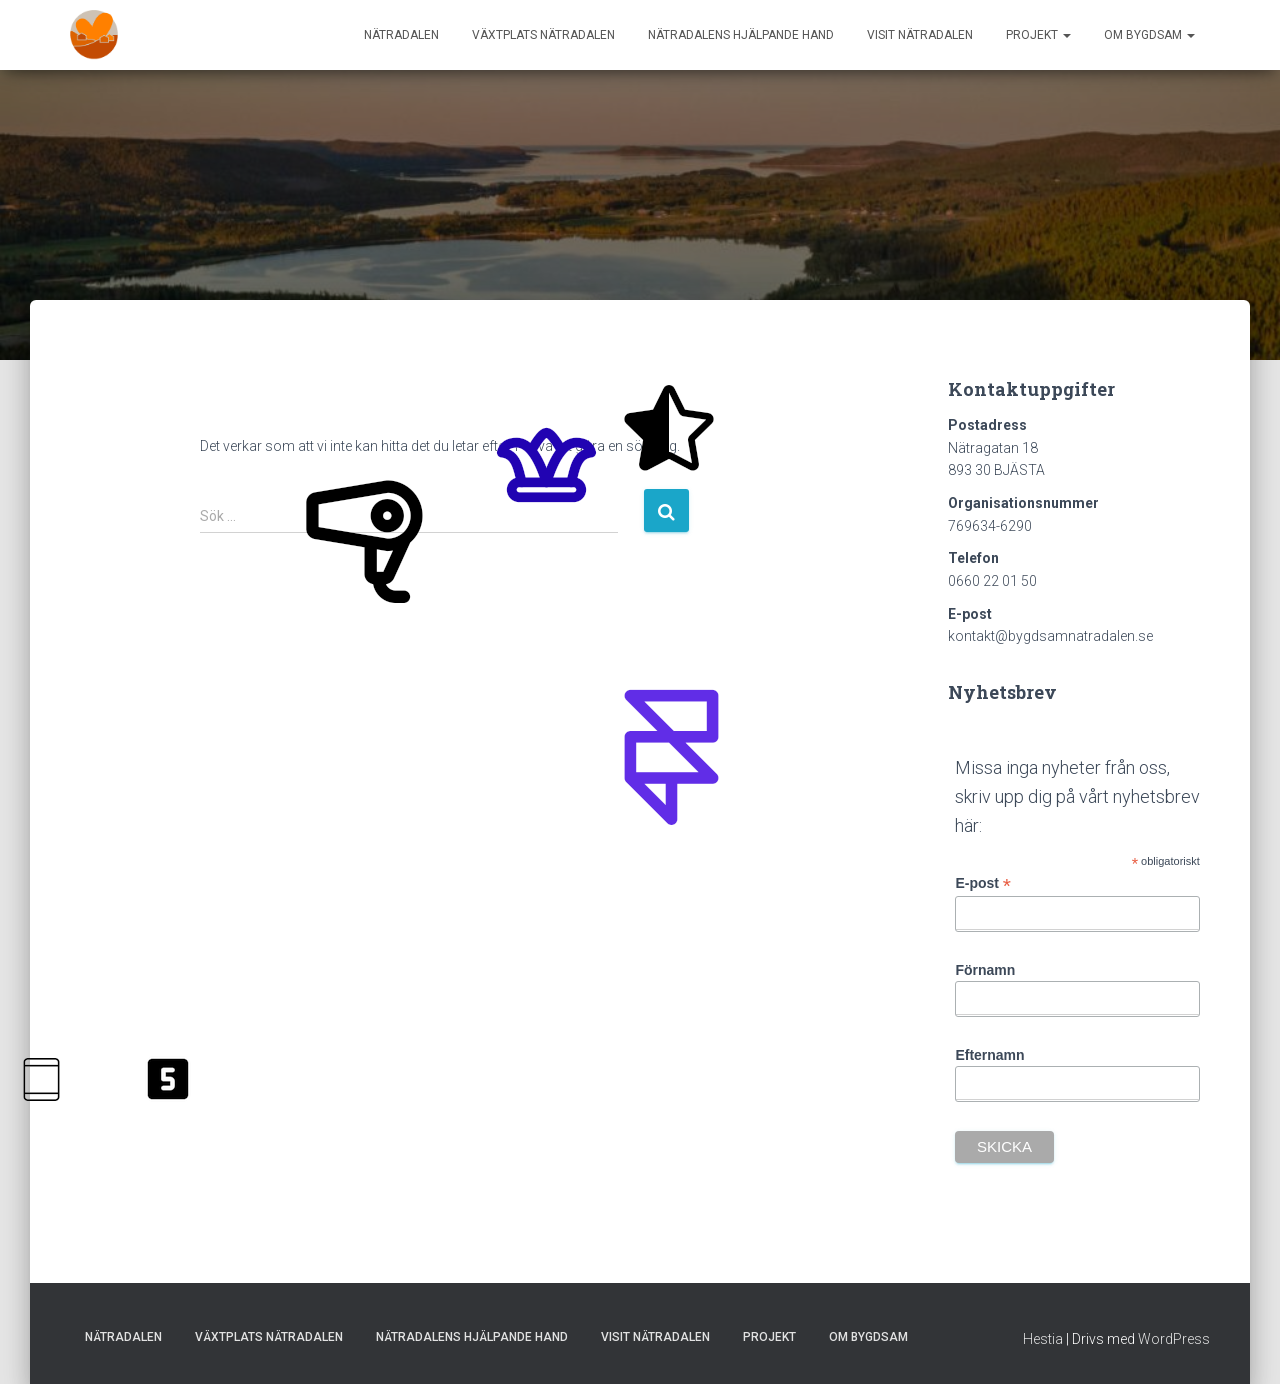 The height and width of the screenshot is (1384, 1280). What do you see at coordinates (41, 1079) in the screenshot?
I see `switch to tablet view` at bounding box center [41, 1079].